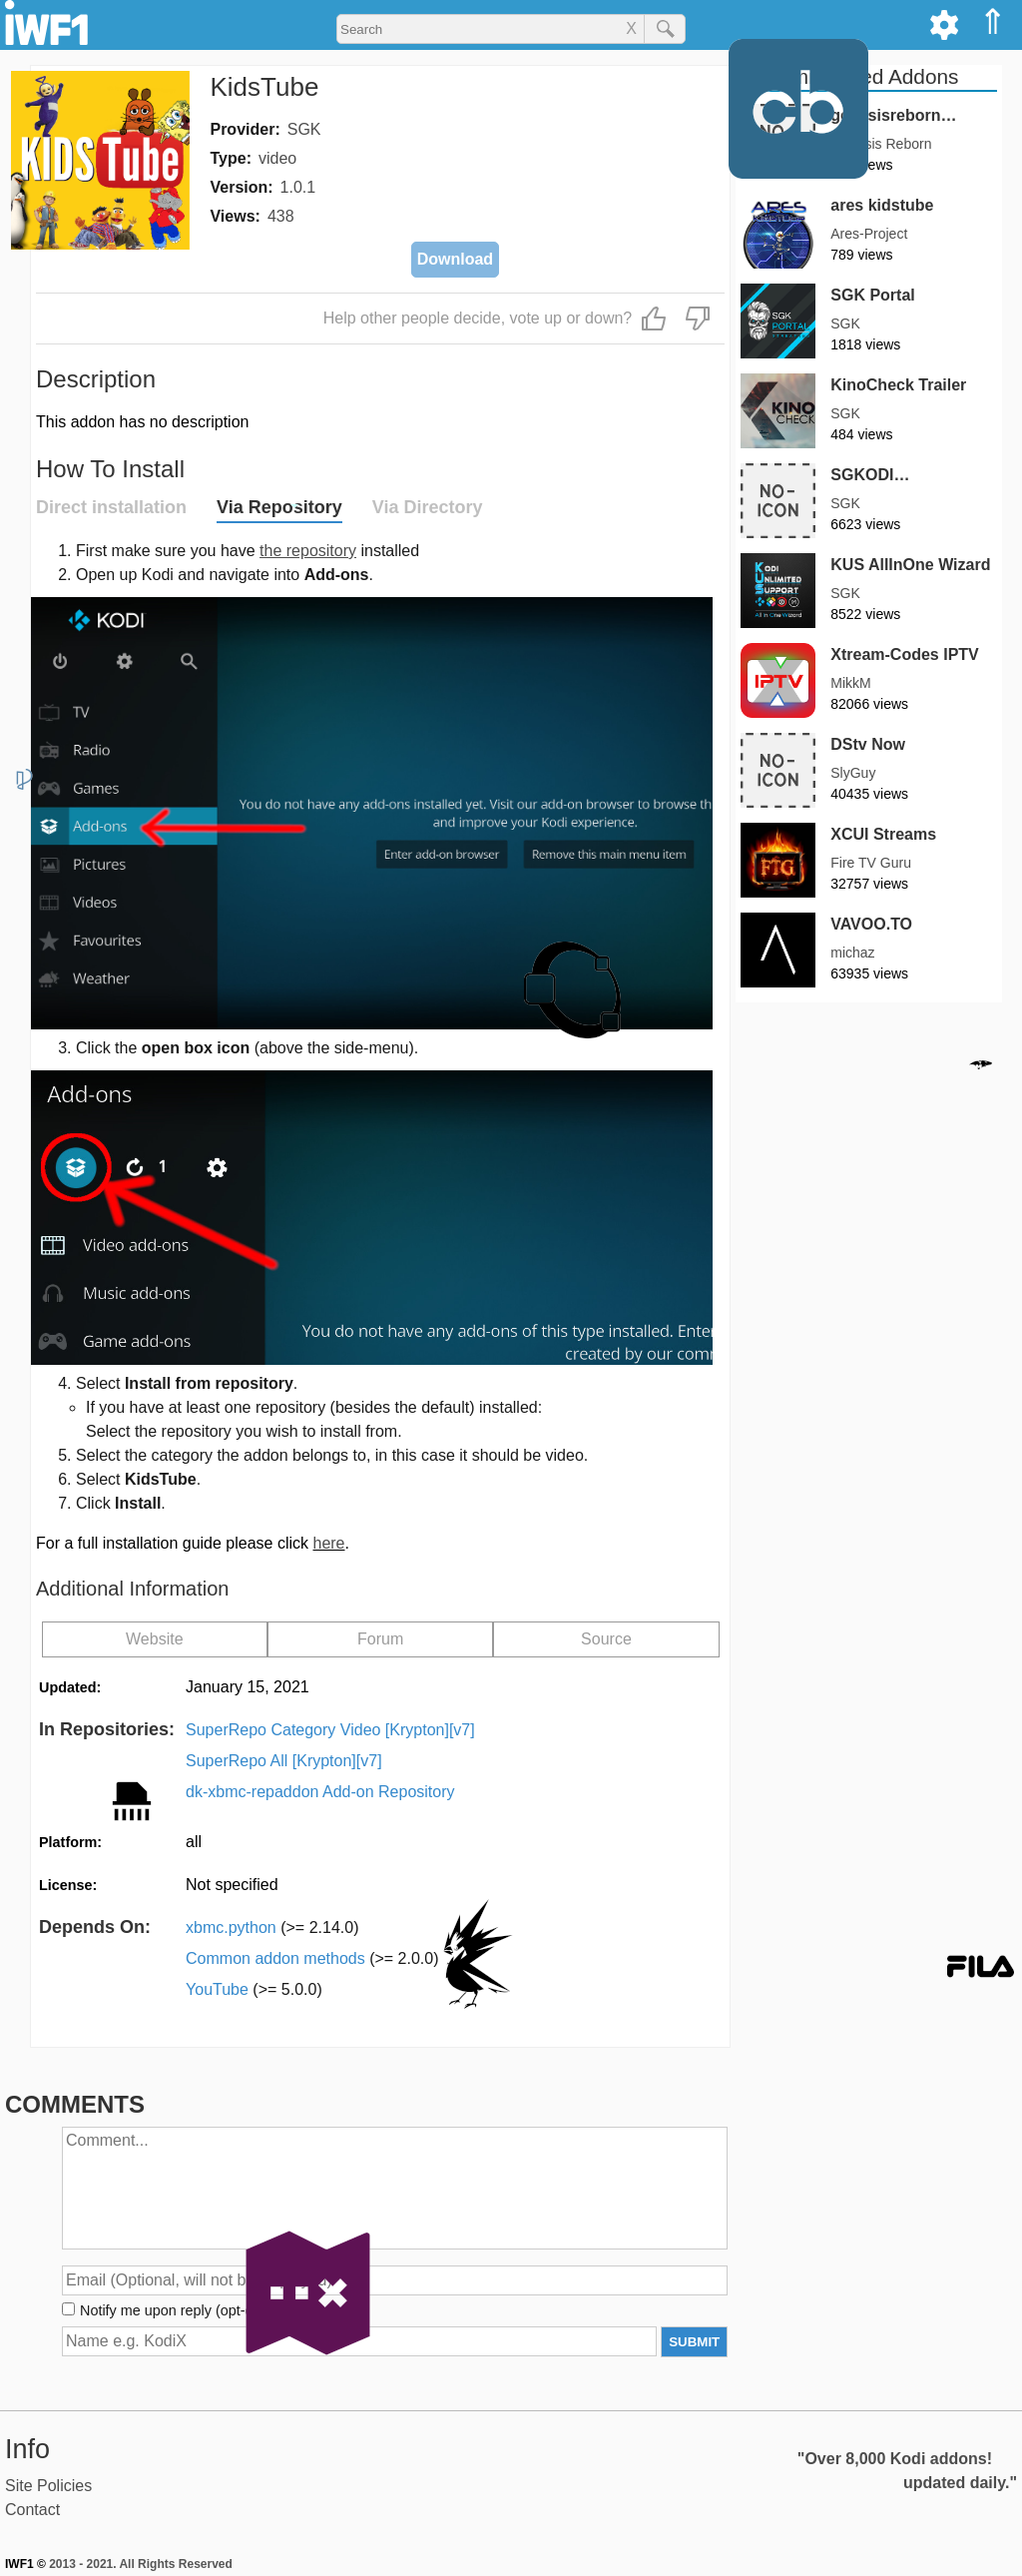 The height and width of the screenshot is (2576, 1022). Describe the element at coordinates (980, 1966) in the screenshot. I see `Fila brand logo` at that location.